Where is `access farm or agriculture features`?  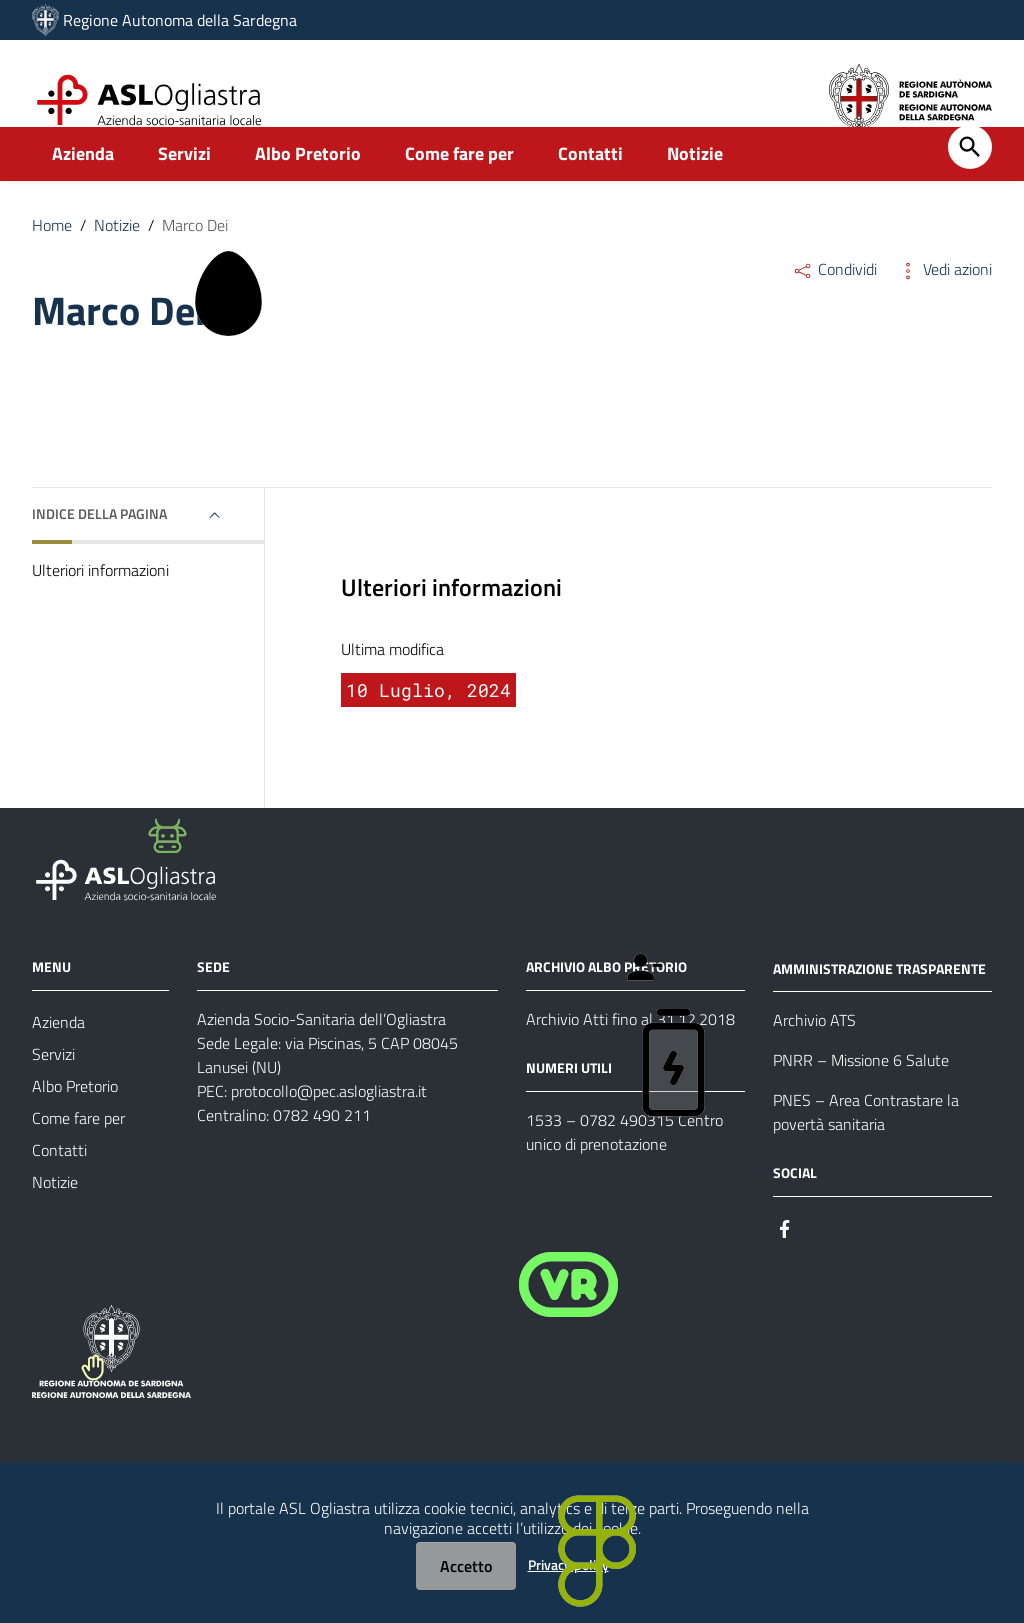
access farm or agriculture features is located at coordinates (167, 836).